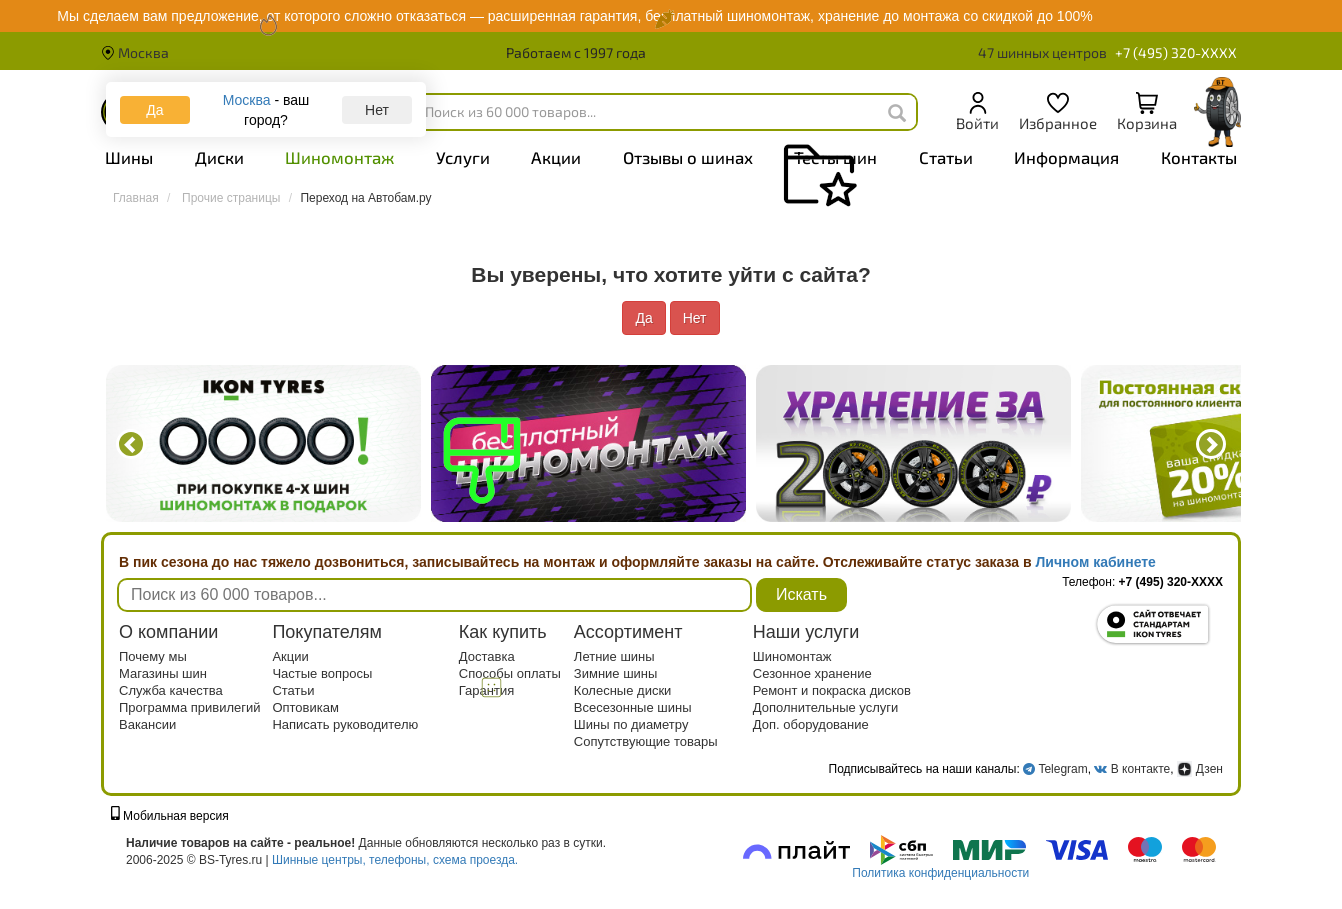 This screenshot has height=909, width=1342. I want to click on indicates trending or hot content, so click(268, 25).